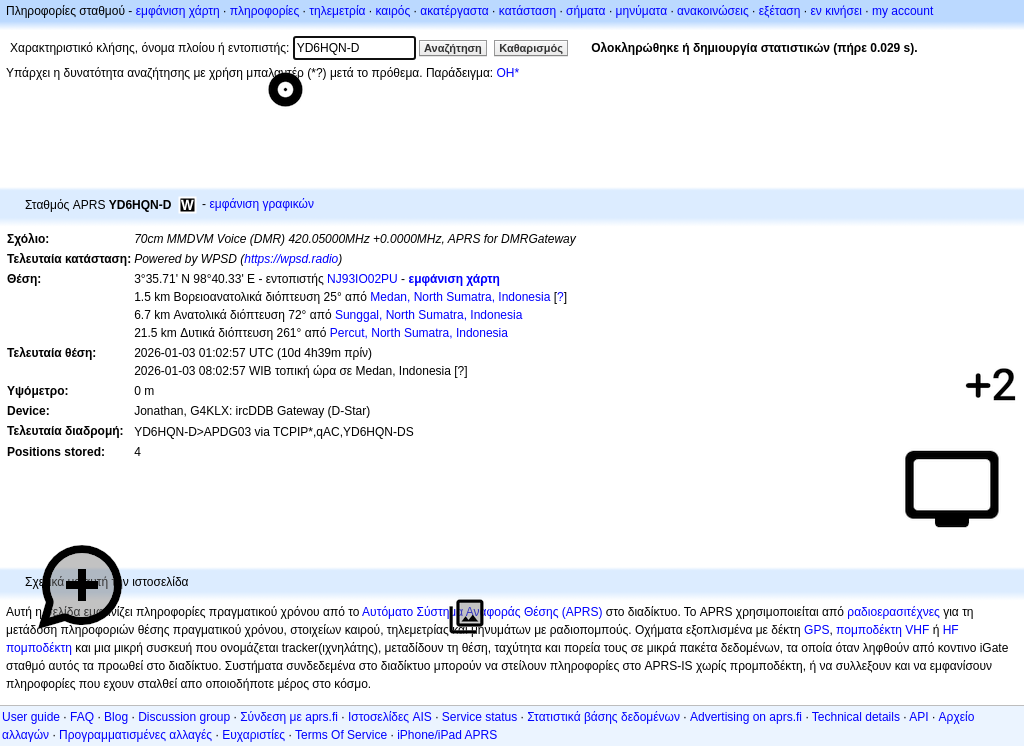 This screenshot has width=1024, height=746. I want to click on view photo collections or albums, so click(466, 616).